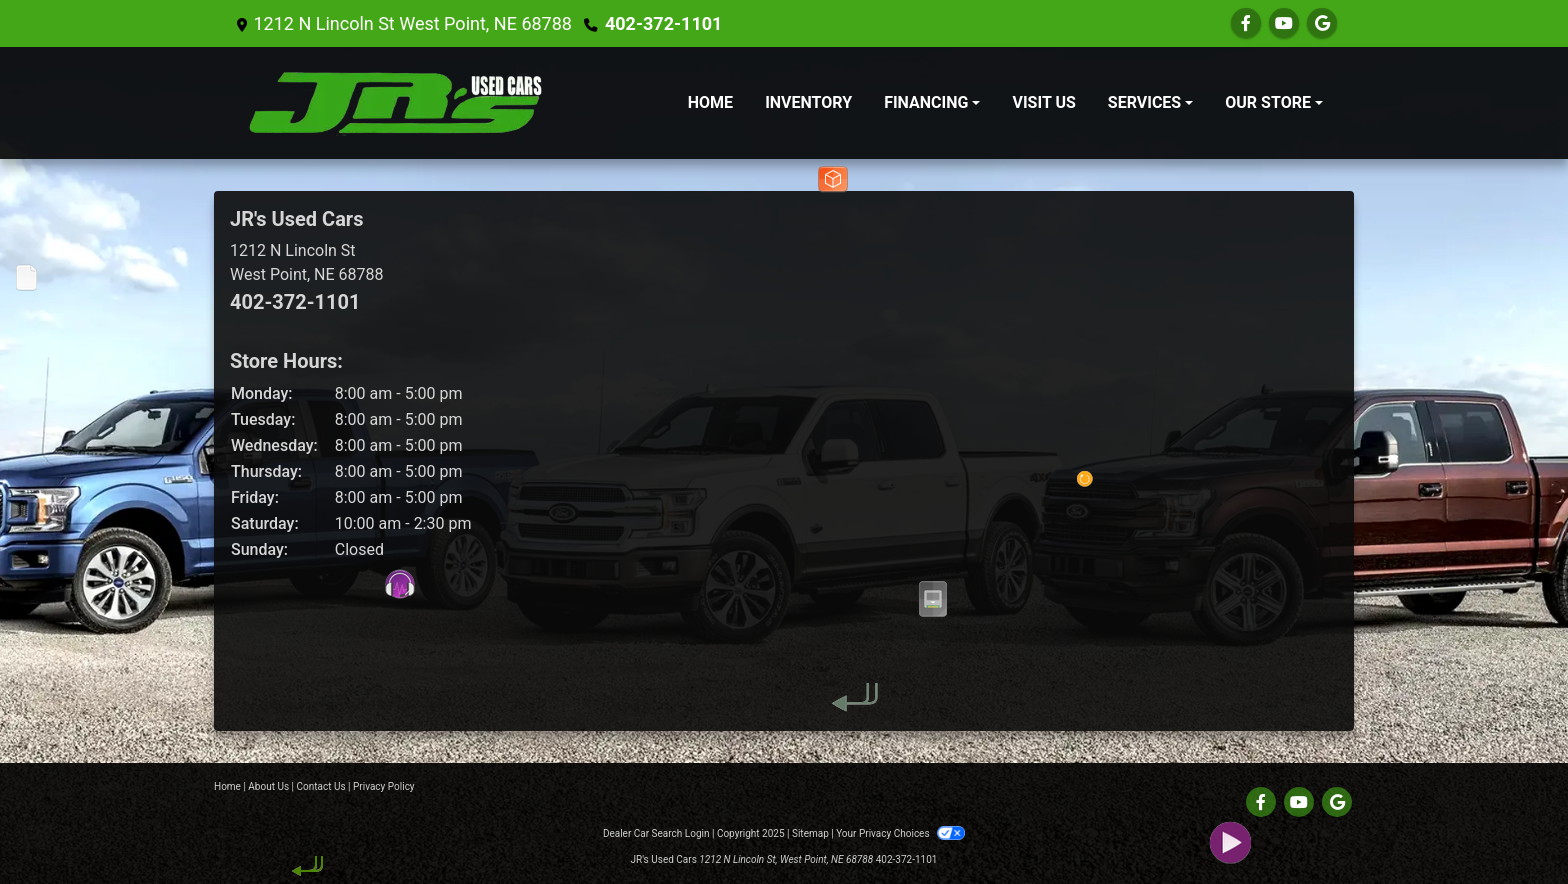  I want to click on gameboy ROM file type indicator, so click(933, 599).